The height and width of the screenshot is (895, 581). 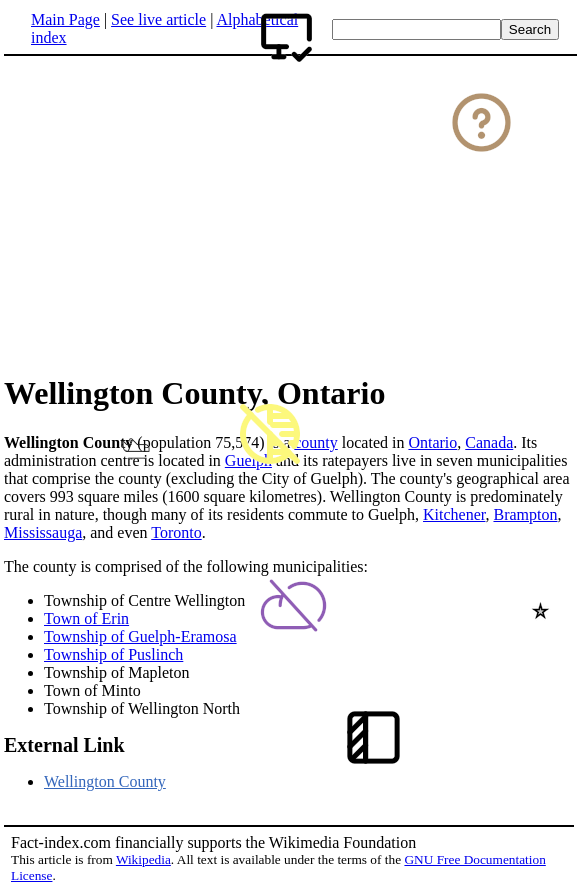 I want to click on rate or review an item, so click(x=540, y=610).